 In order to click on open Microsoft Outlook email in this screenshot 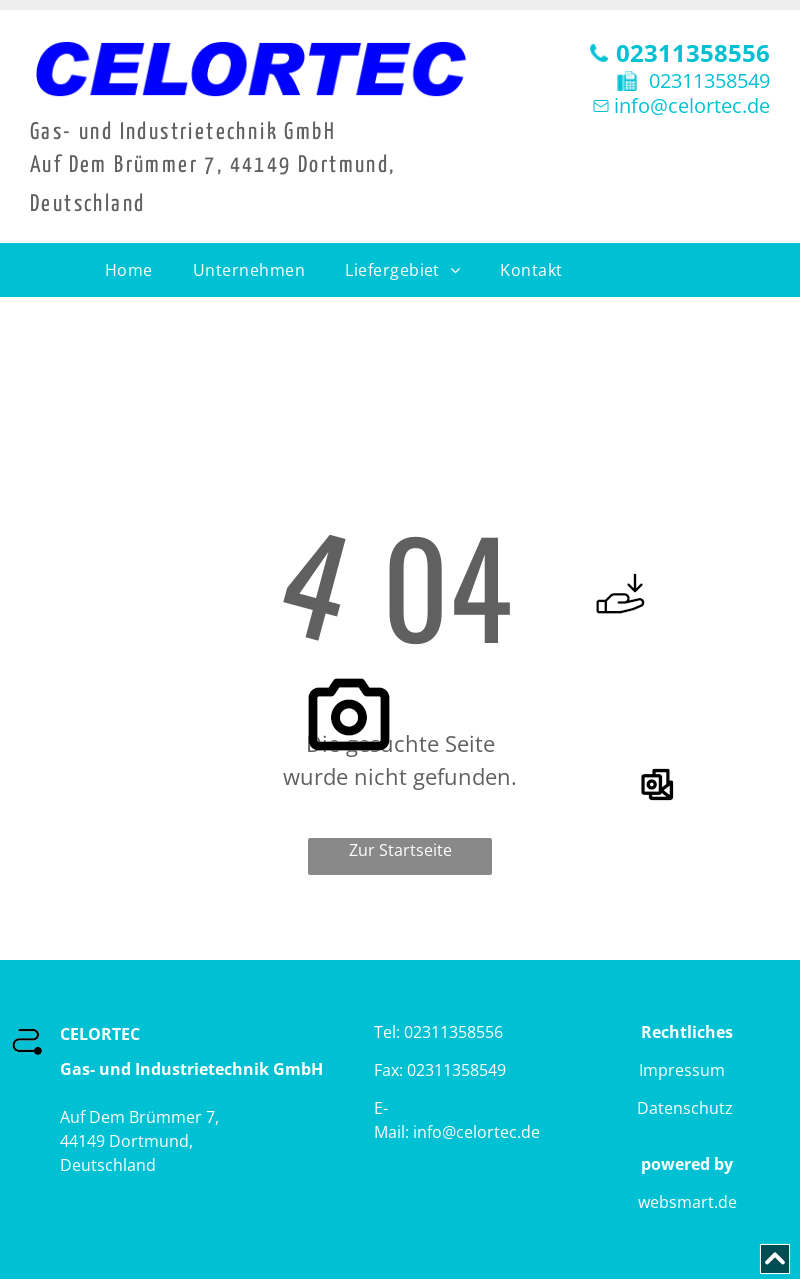, I will do `click(657, 784)`.